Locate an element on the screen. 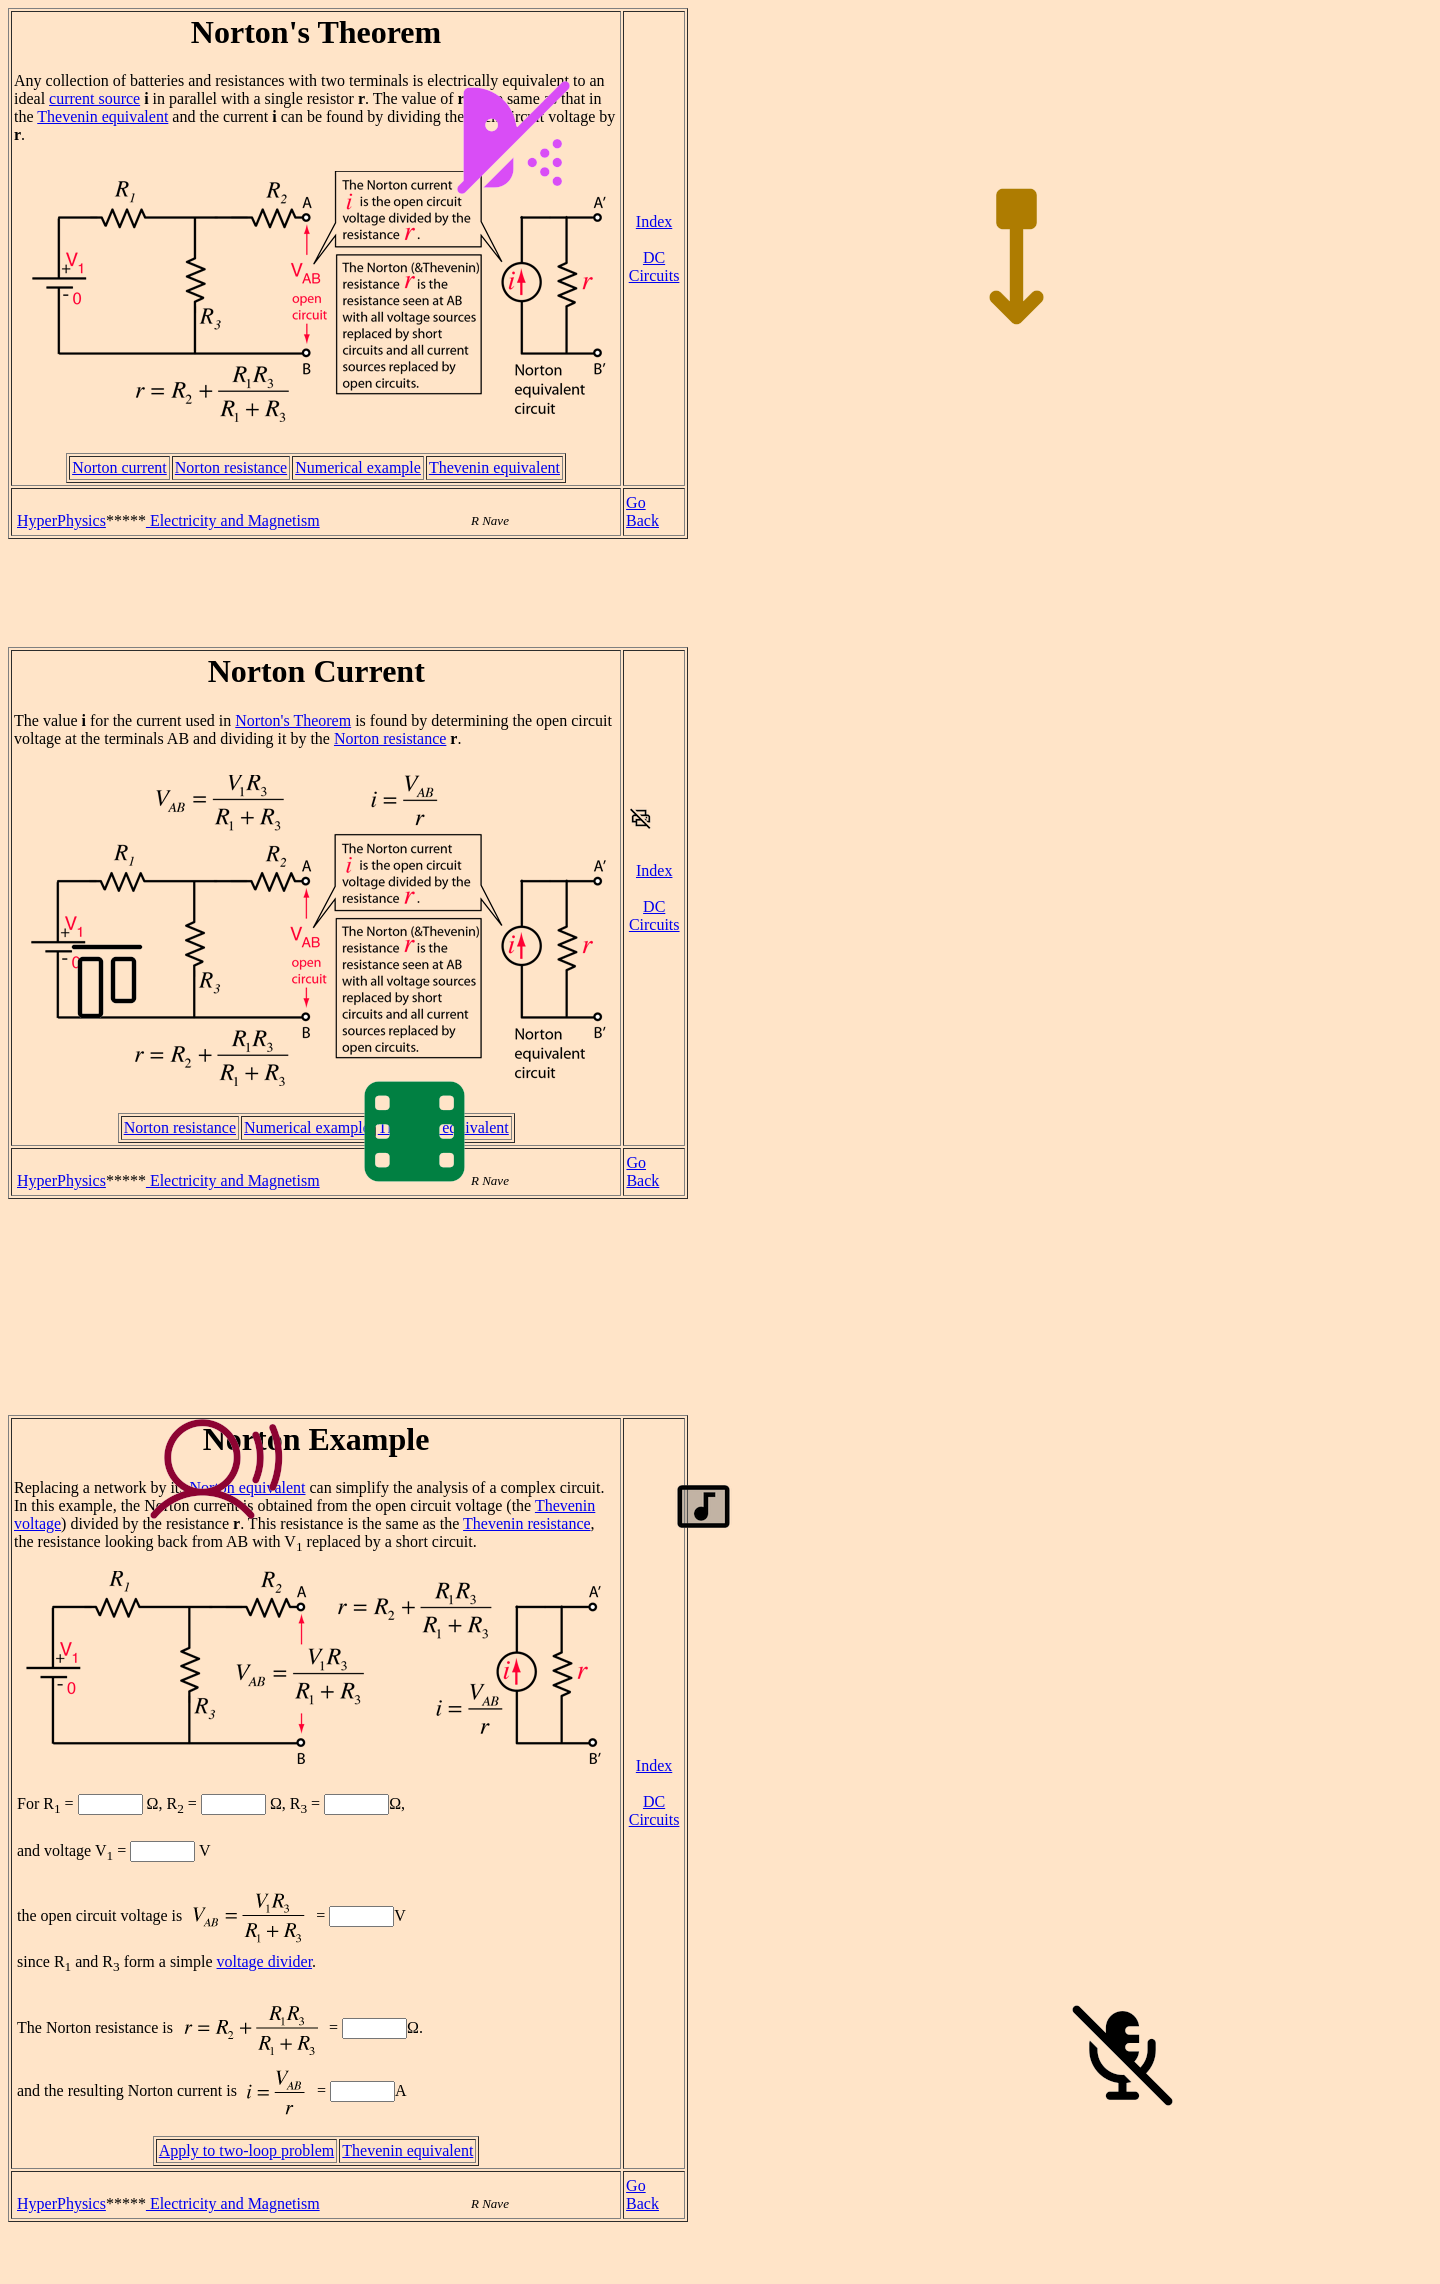 The image size is (1440, 2284). mute microphone is located at coordinates (1122, 2055).